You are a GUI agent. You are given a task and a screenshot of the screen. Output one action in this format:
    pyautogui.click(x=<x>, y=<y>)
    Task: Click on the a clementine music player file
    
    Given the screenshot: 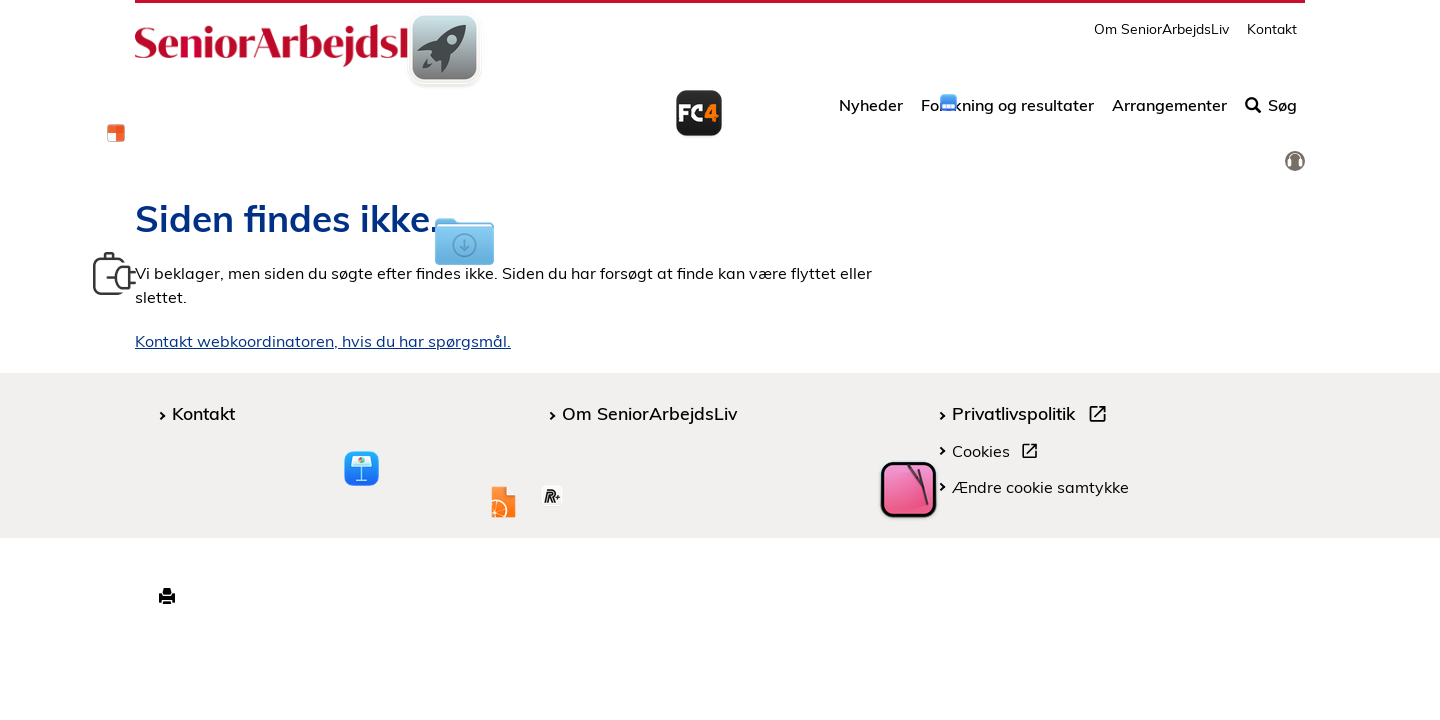 What is the action you would take?
    pyautogui.click(x=503, y=502)
    